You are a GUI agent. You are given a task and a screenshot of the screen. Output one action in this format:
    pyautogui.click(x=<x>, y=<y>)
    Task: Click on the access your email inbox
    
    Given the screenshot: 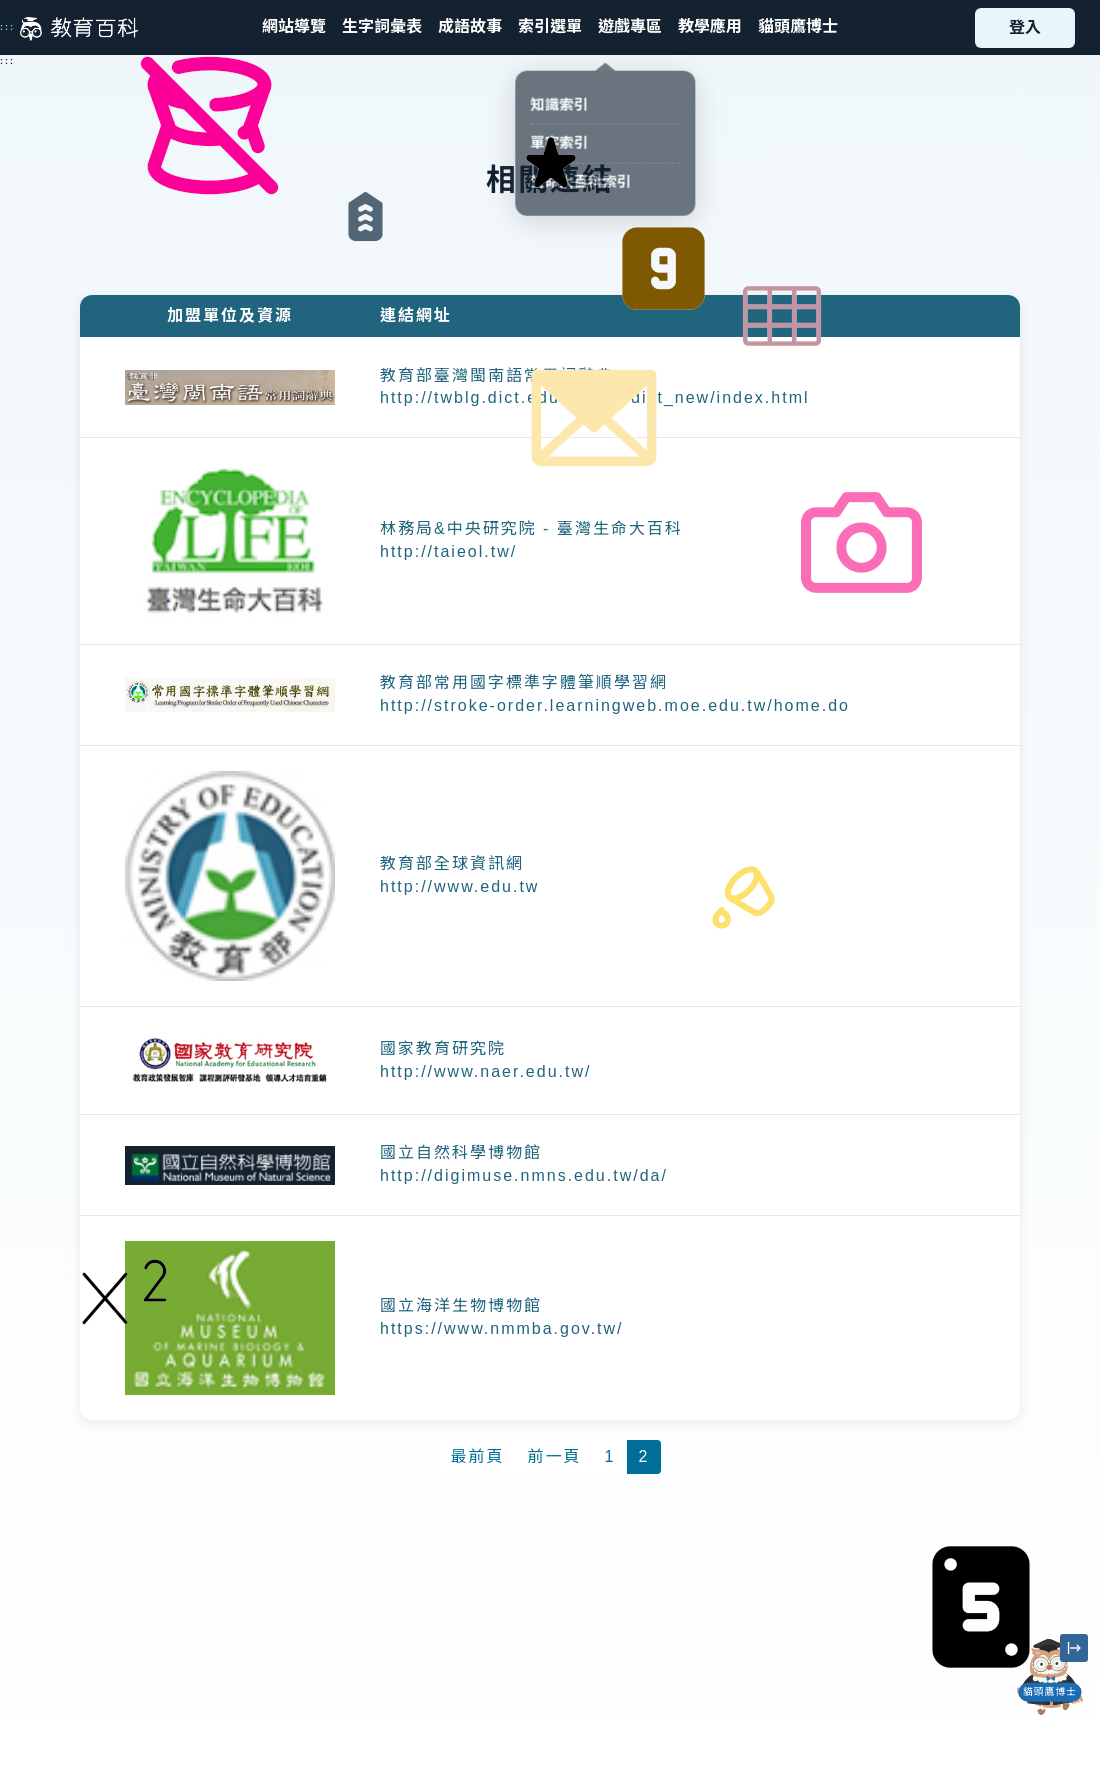 What is the action you would take?
    pyautogui.click(x=594, y=418)
    